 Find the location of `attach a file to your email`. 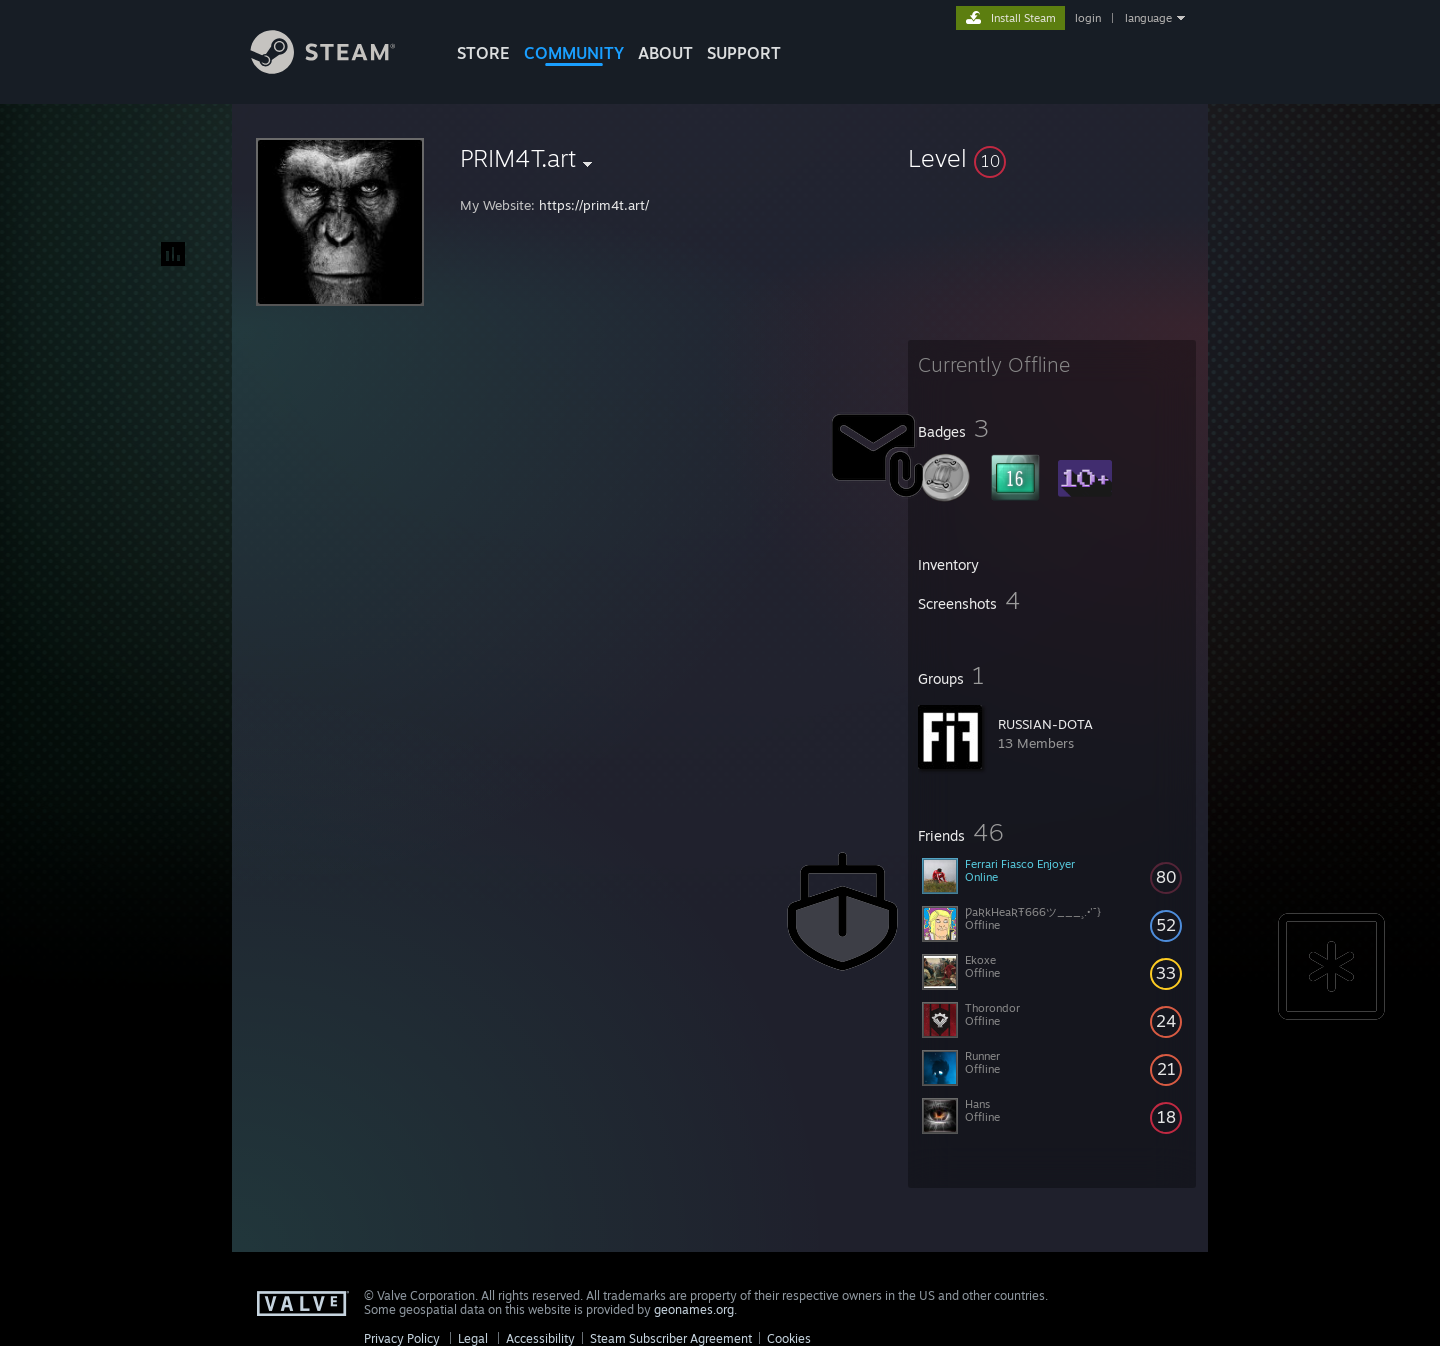

attach a file to your email is located at coordinates (877, 455).